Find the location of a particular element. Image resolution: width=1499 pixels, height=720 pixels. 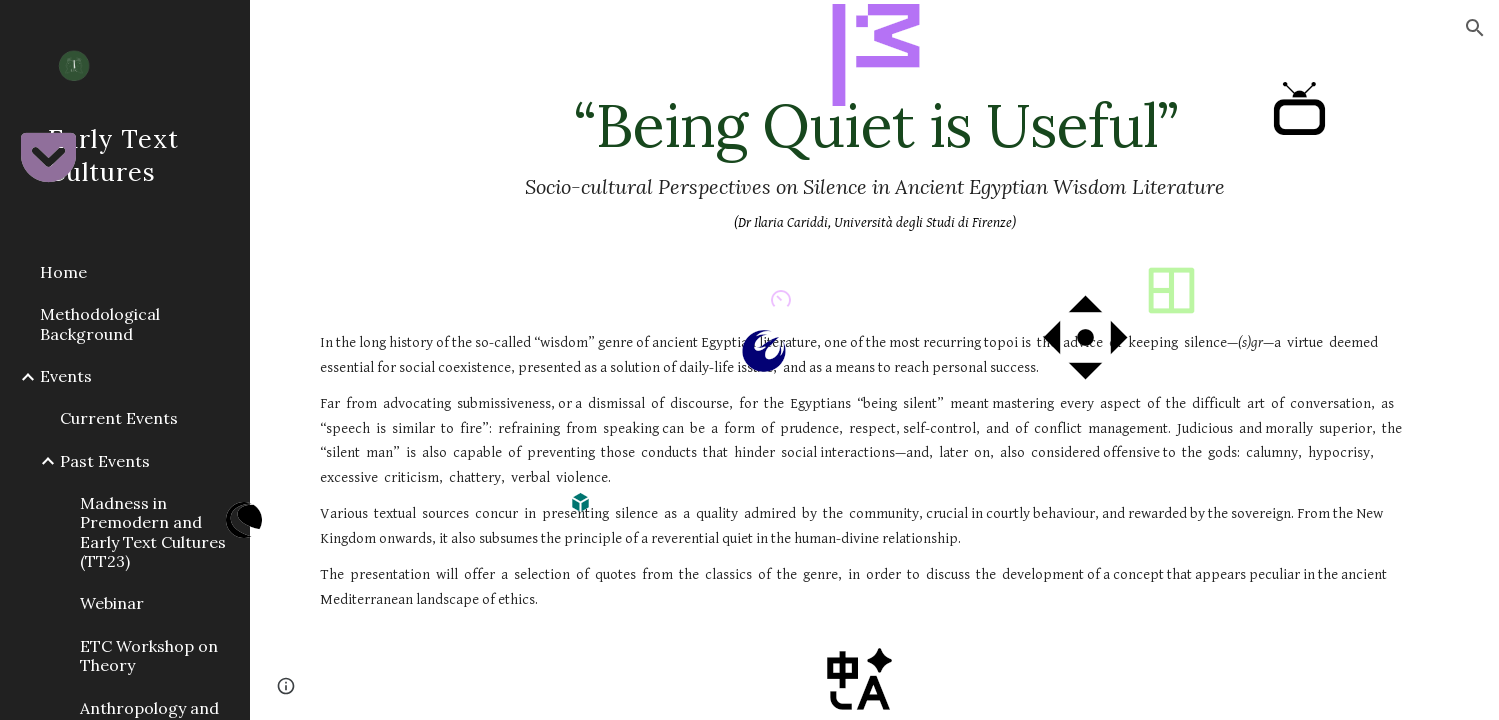

translate text using AI is located at coordinates (858, 682).